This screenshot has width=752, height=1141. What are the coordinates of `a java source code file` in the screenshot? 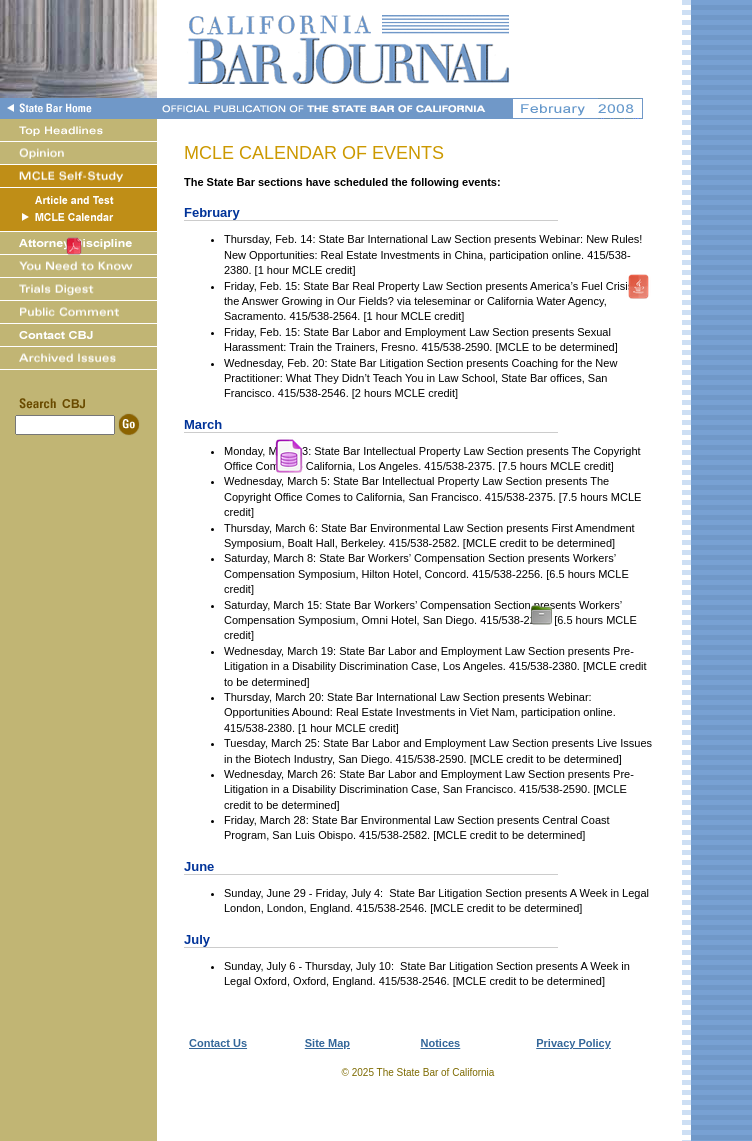 It's located at (638, 286).